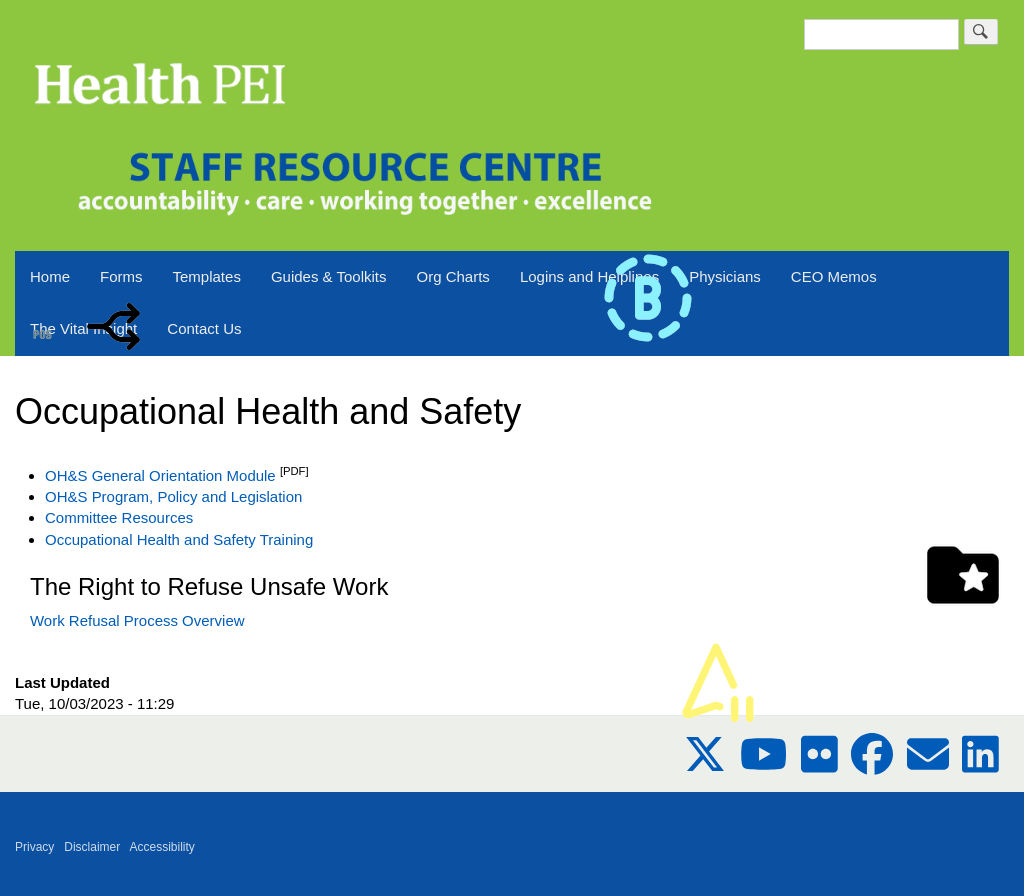  What do you see at coordinates (113, 326) in the screenshot?
I see `split content into multiple paths` at bounding box center [113, 326].